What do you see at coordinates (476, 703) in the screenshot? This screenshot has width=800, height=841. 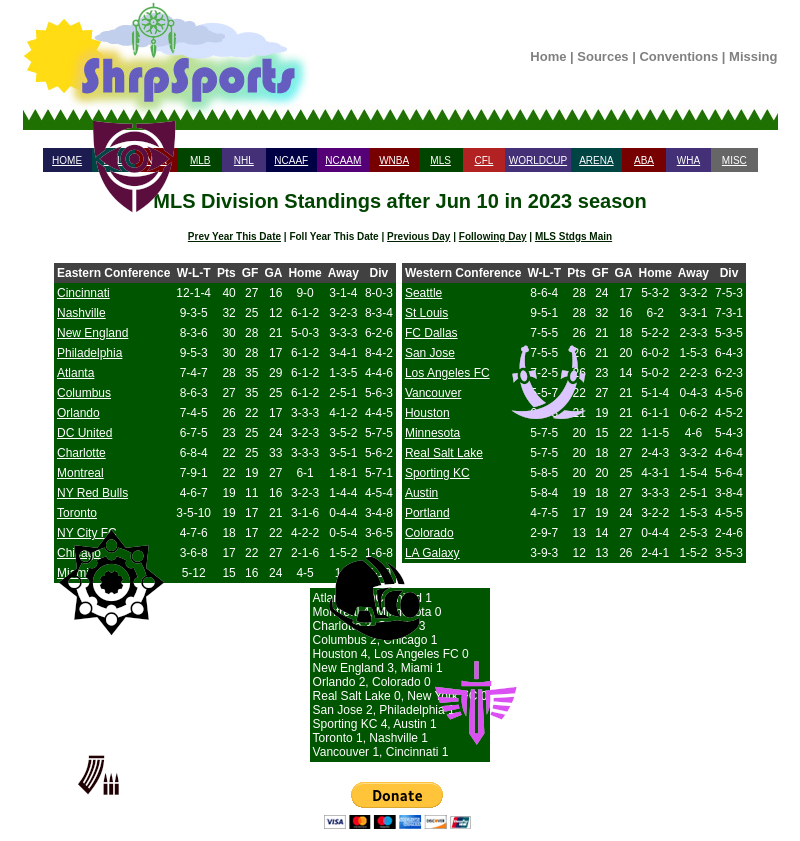 I see `equip or select a weapon in a game inventory` at bounding box center [476, 703].